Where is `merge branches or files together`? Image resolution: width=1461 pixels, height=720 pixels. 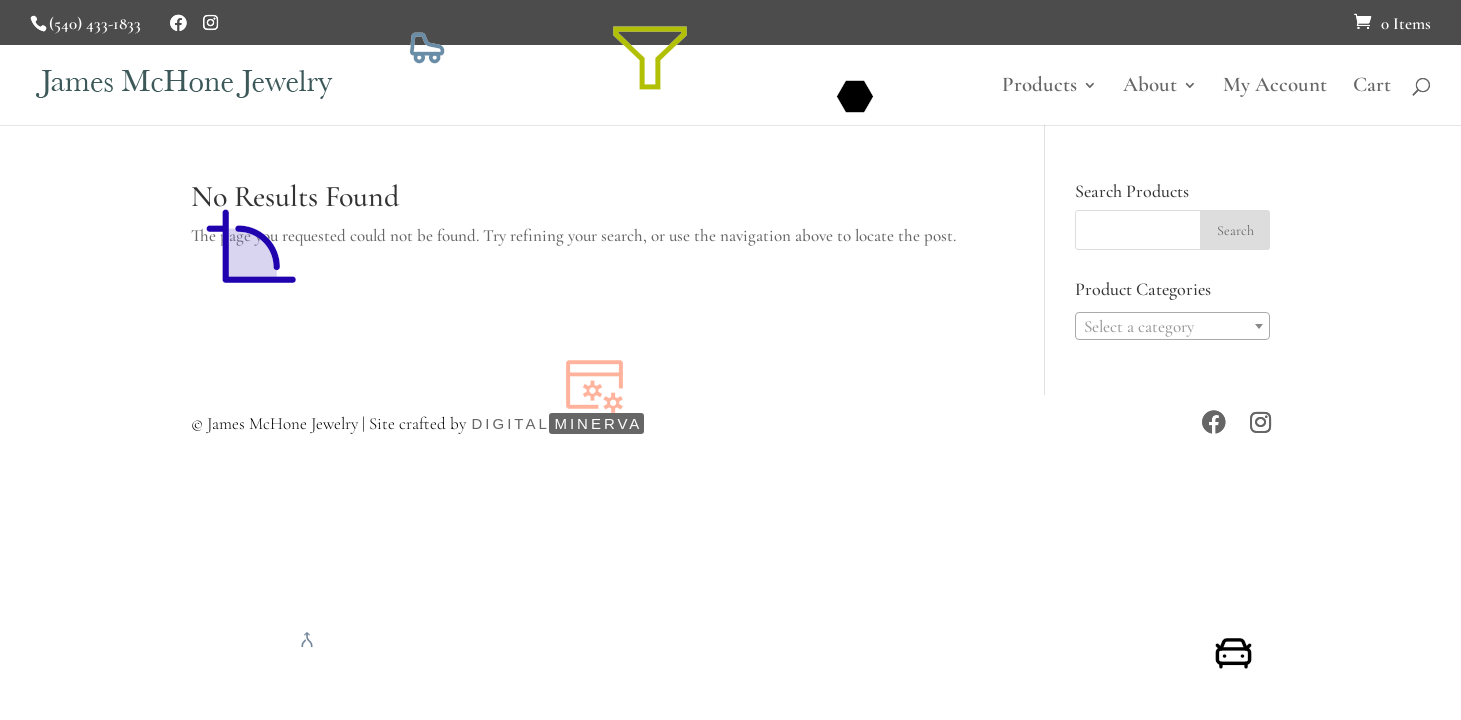
merge branches or files together is located at coordinates (307, 639).